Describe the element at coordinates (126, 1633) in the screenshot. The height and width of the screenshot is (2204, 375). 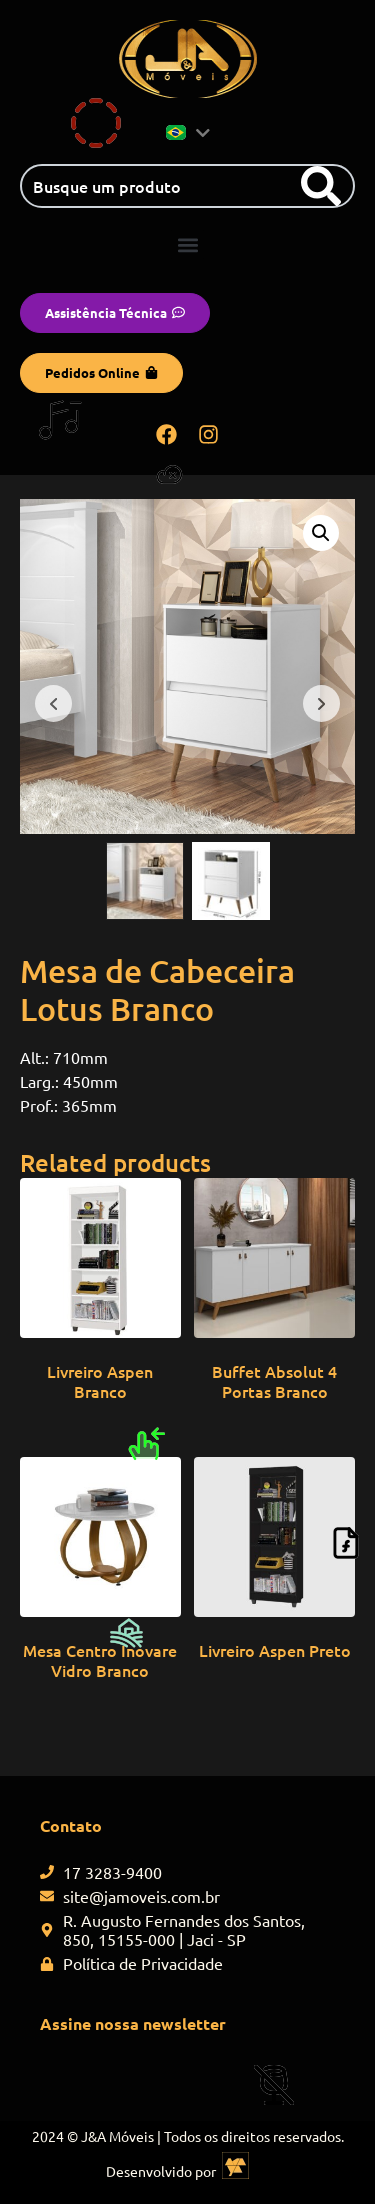
I see `access farm or agricultural features` at that location.